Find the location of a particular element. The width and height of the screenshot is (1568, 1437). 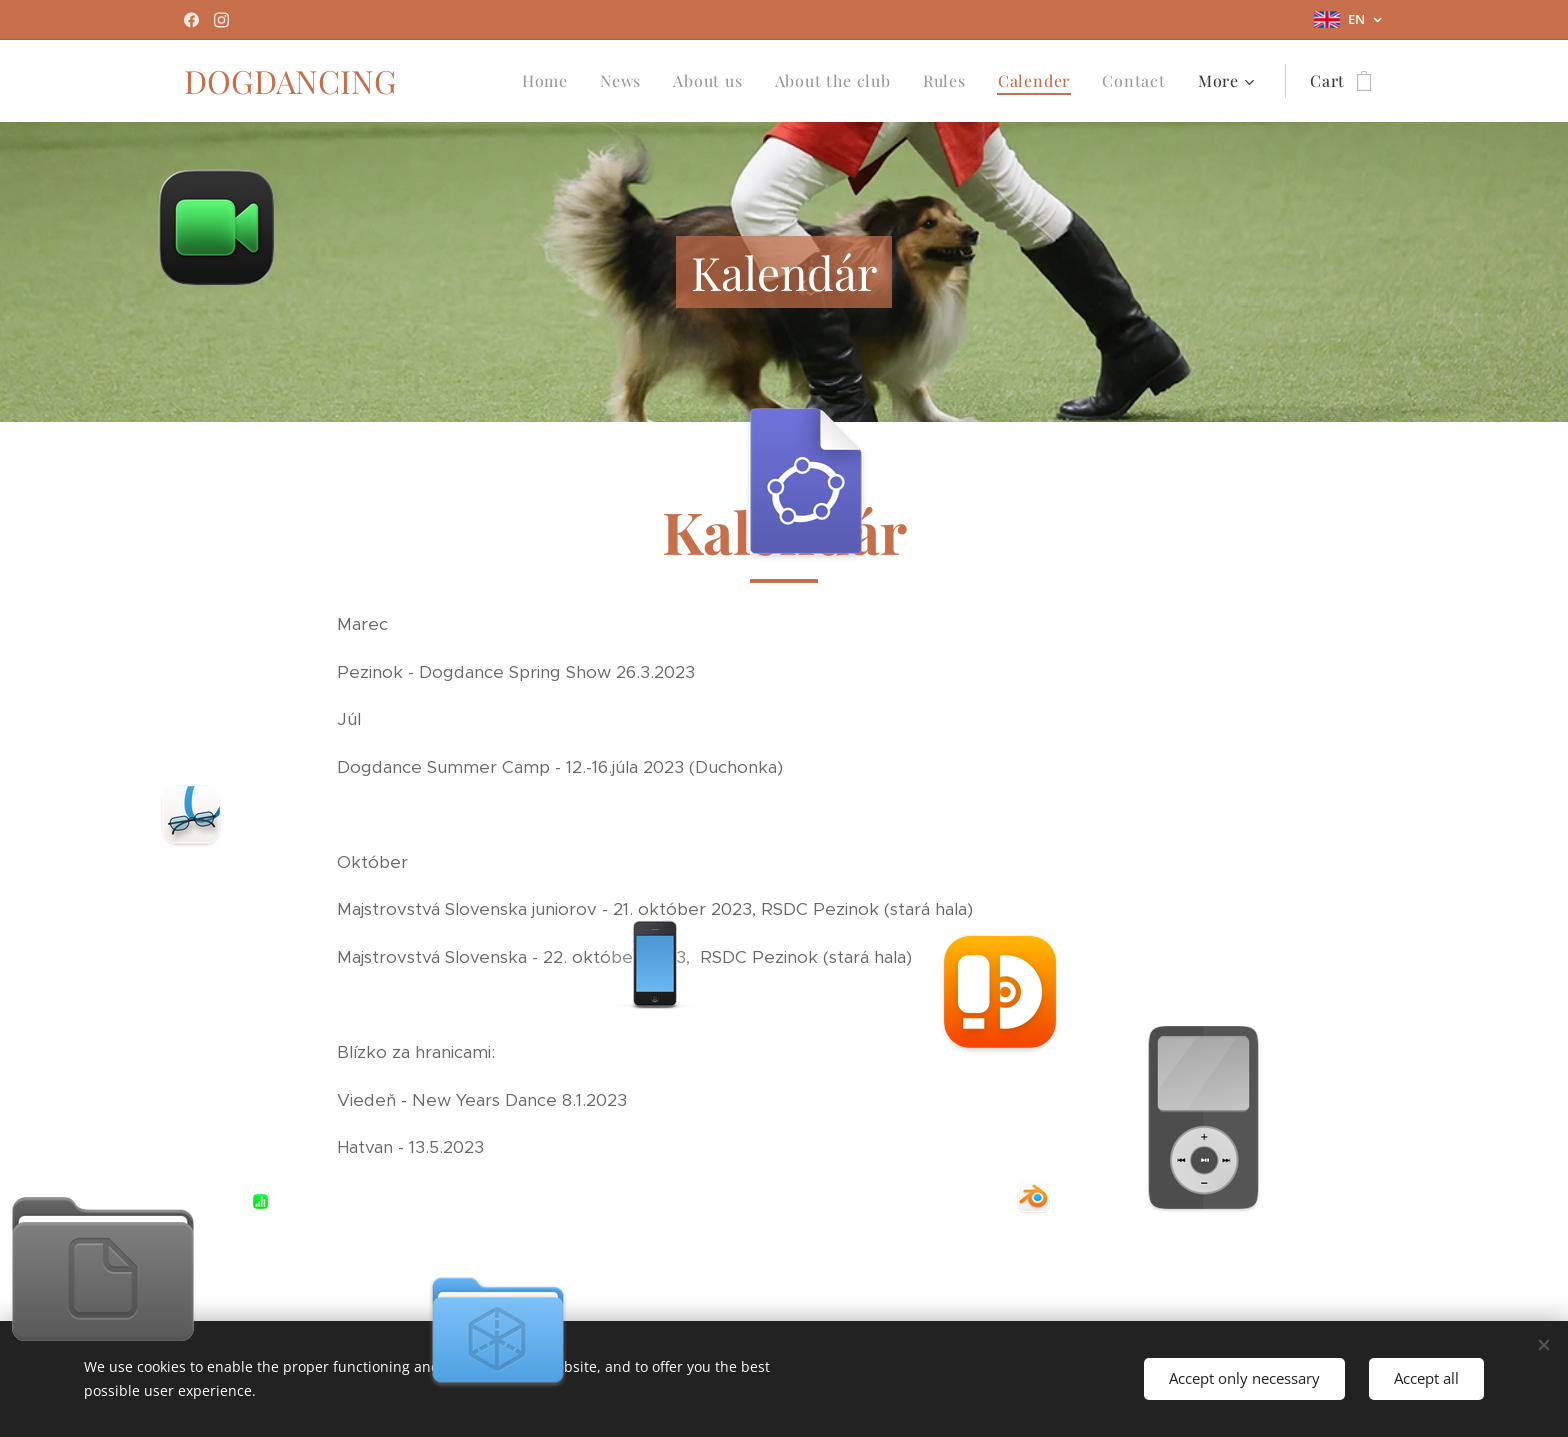

open impression, a disk image writing utility is located at coordinates (1000, 992).